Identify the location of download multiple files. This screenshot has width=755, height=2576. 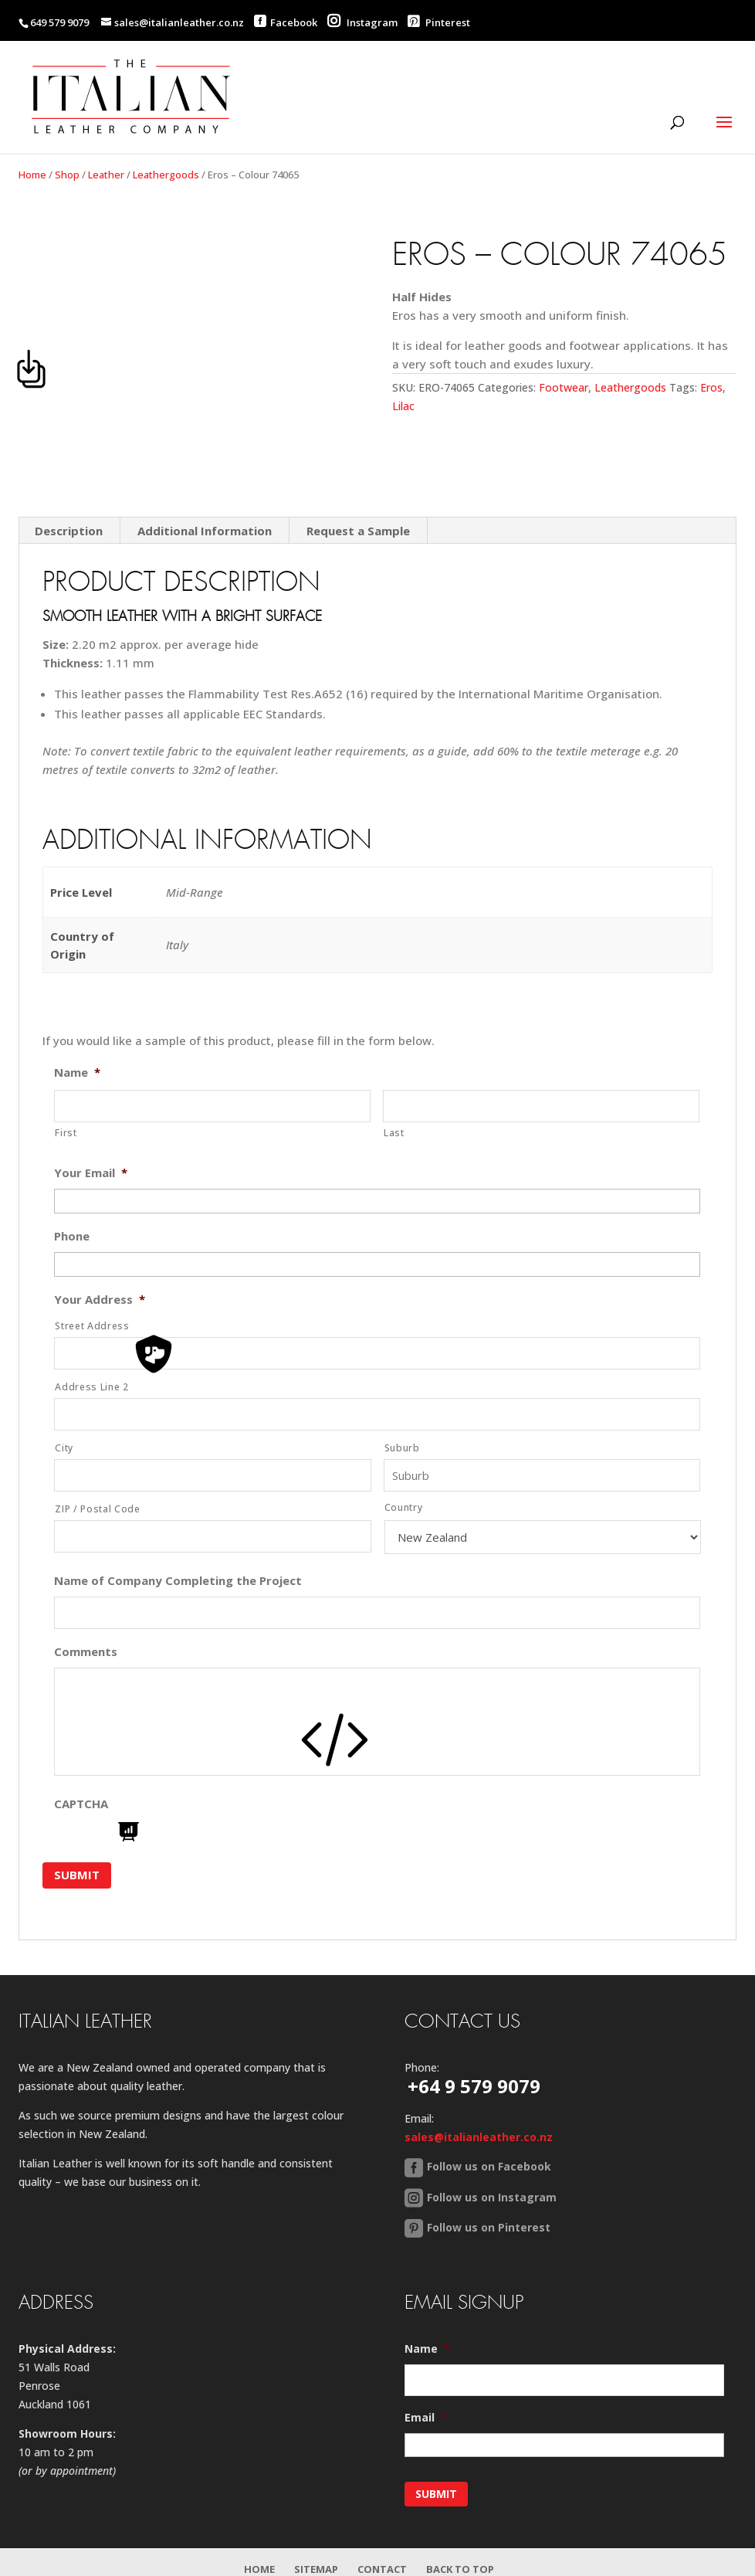
(31, 368).